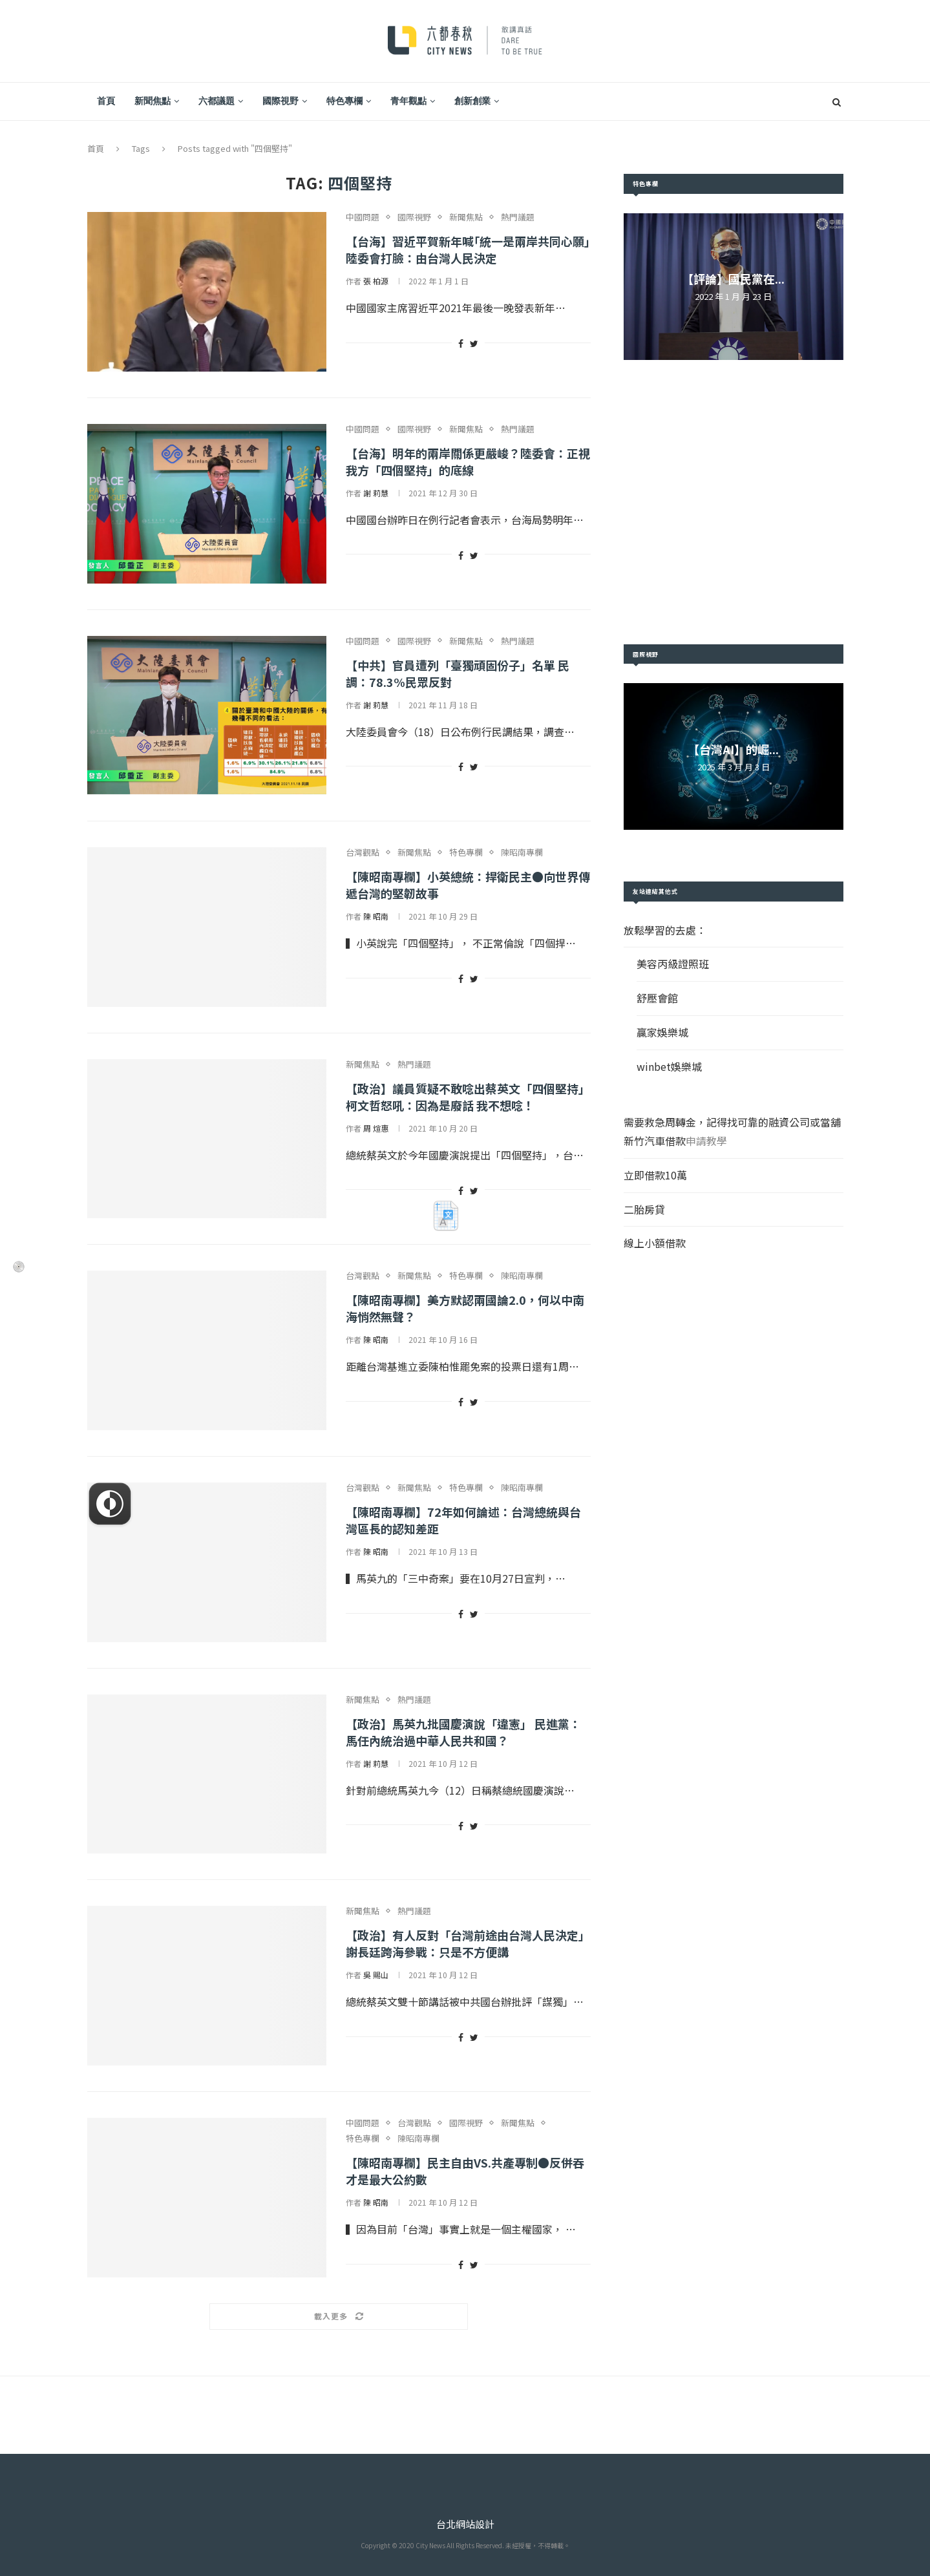 The image size is (930, 2576). I want to click on indicates a CD-R or recordable disc drive, so click(19, 1267).